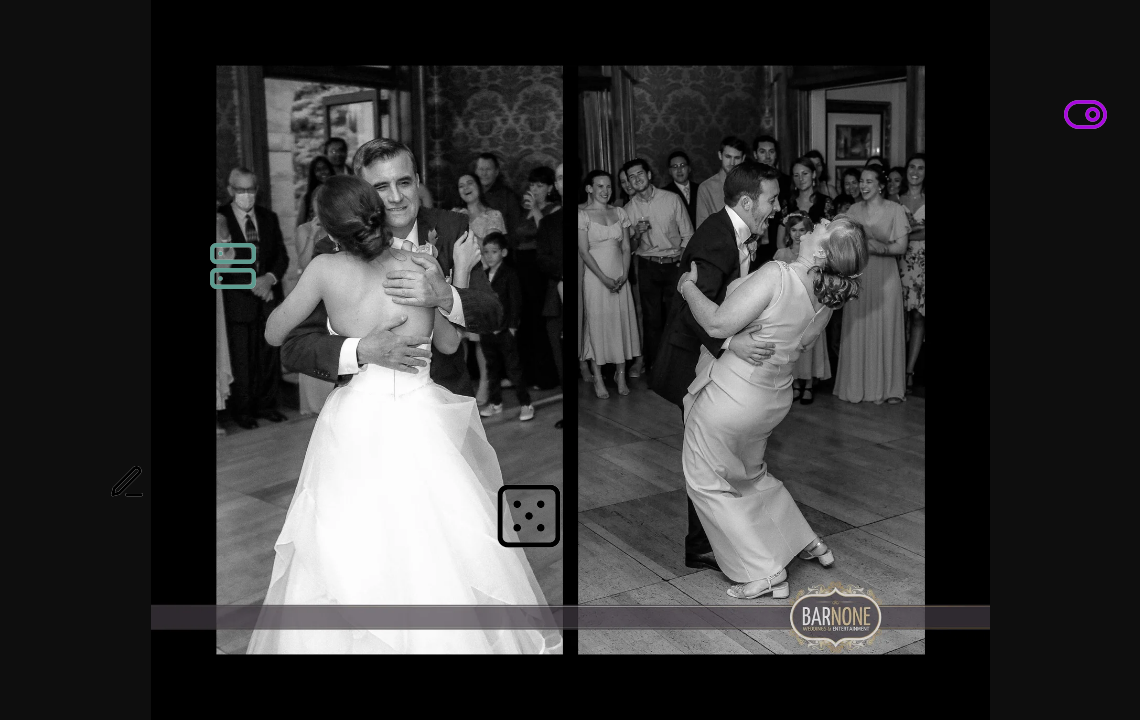  I want to click on indicates a random or chance-based action, so click(529, 516).